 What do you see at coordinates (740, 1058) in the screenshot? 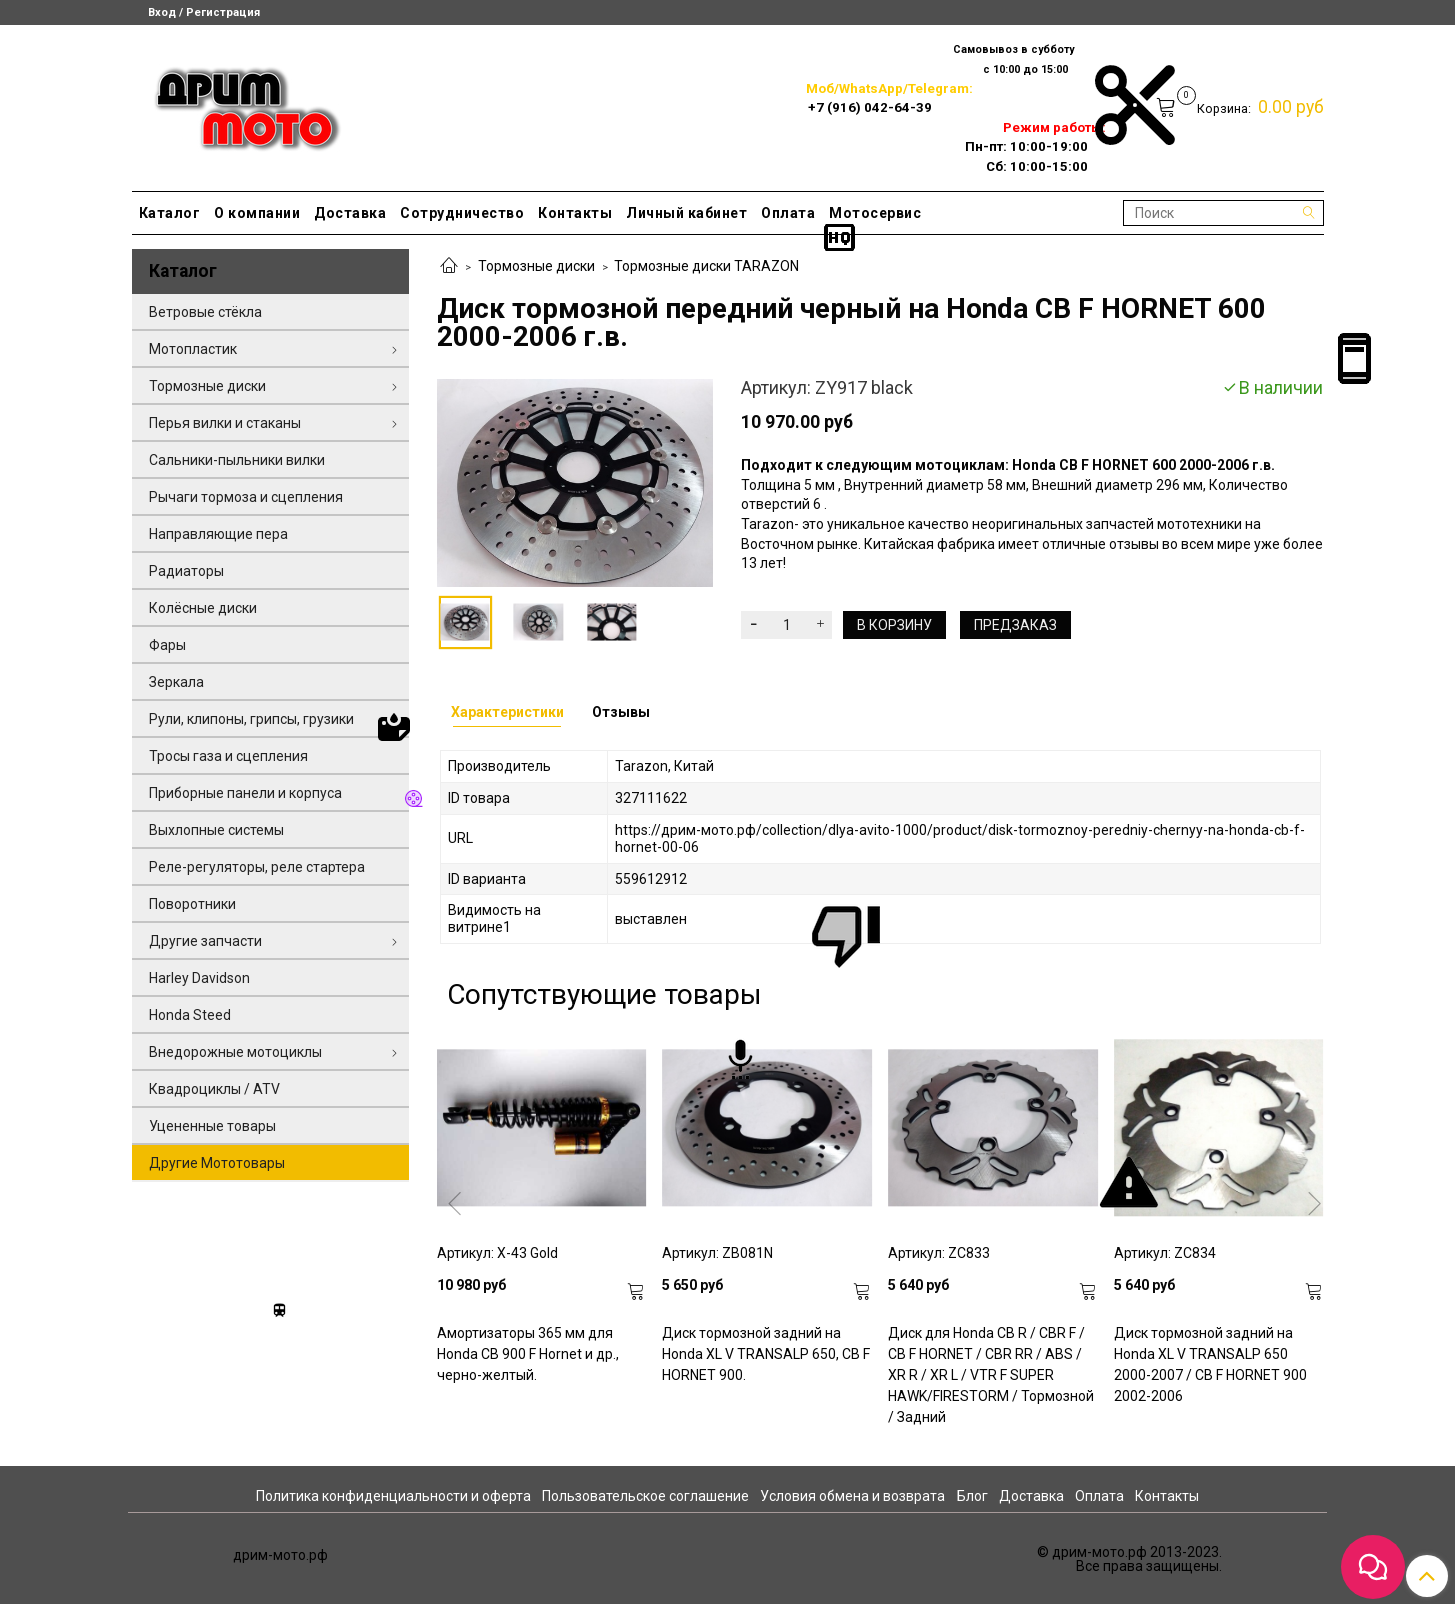
I see `access voice input settings` at bounding box center [740, 1058].